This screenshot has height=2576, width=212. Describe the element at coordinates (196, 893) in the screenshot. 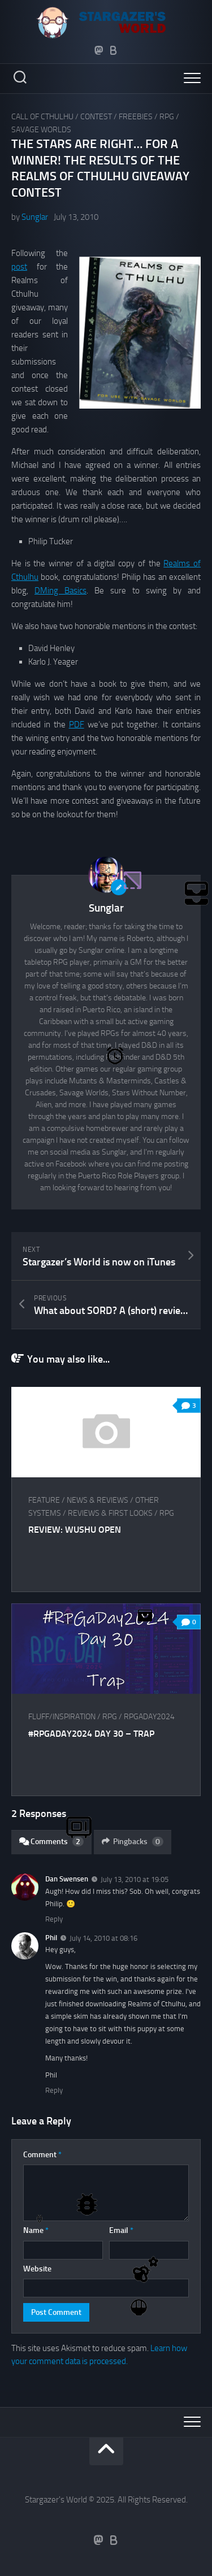

I see `view all inboxes` at that location.